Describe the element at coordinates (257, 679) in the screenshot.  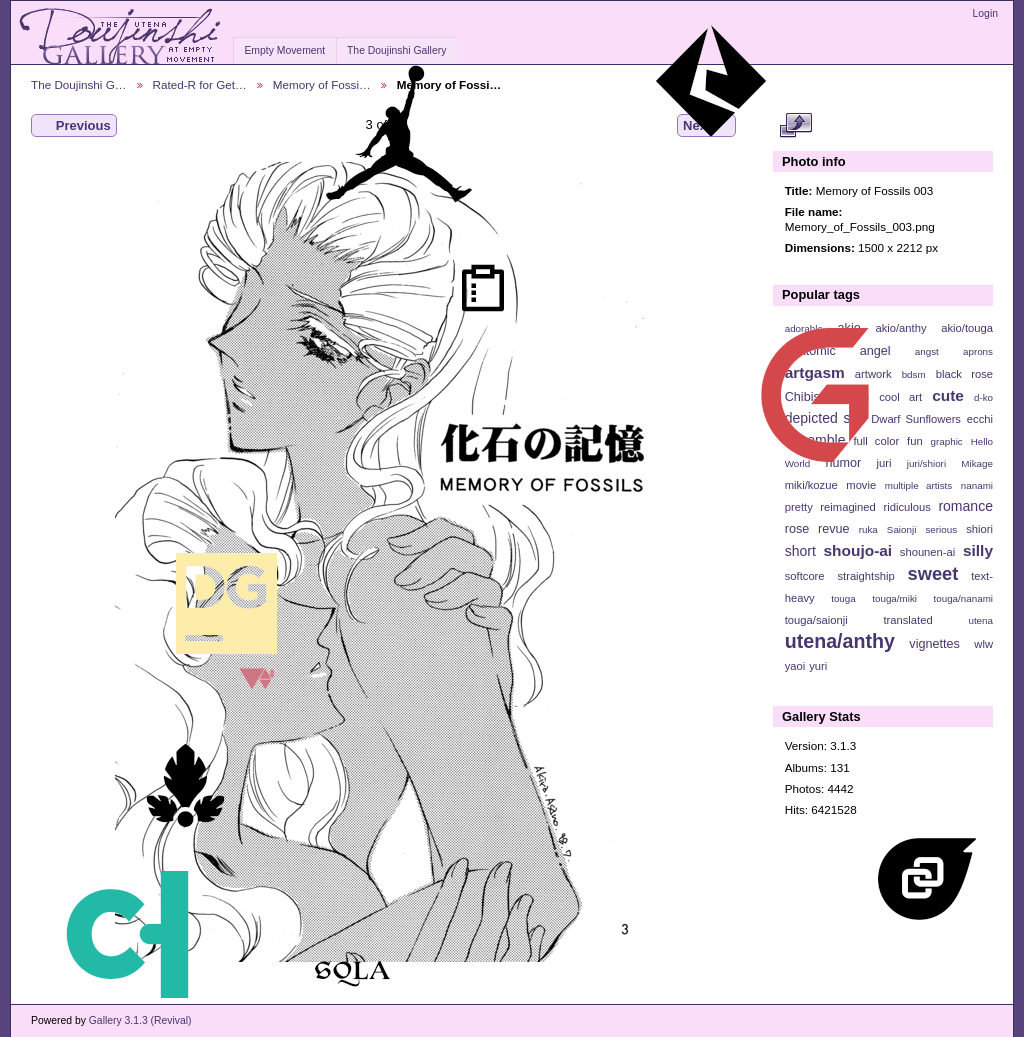
I see `WebGPU technology or API branding` at that location.